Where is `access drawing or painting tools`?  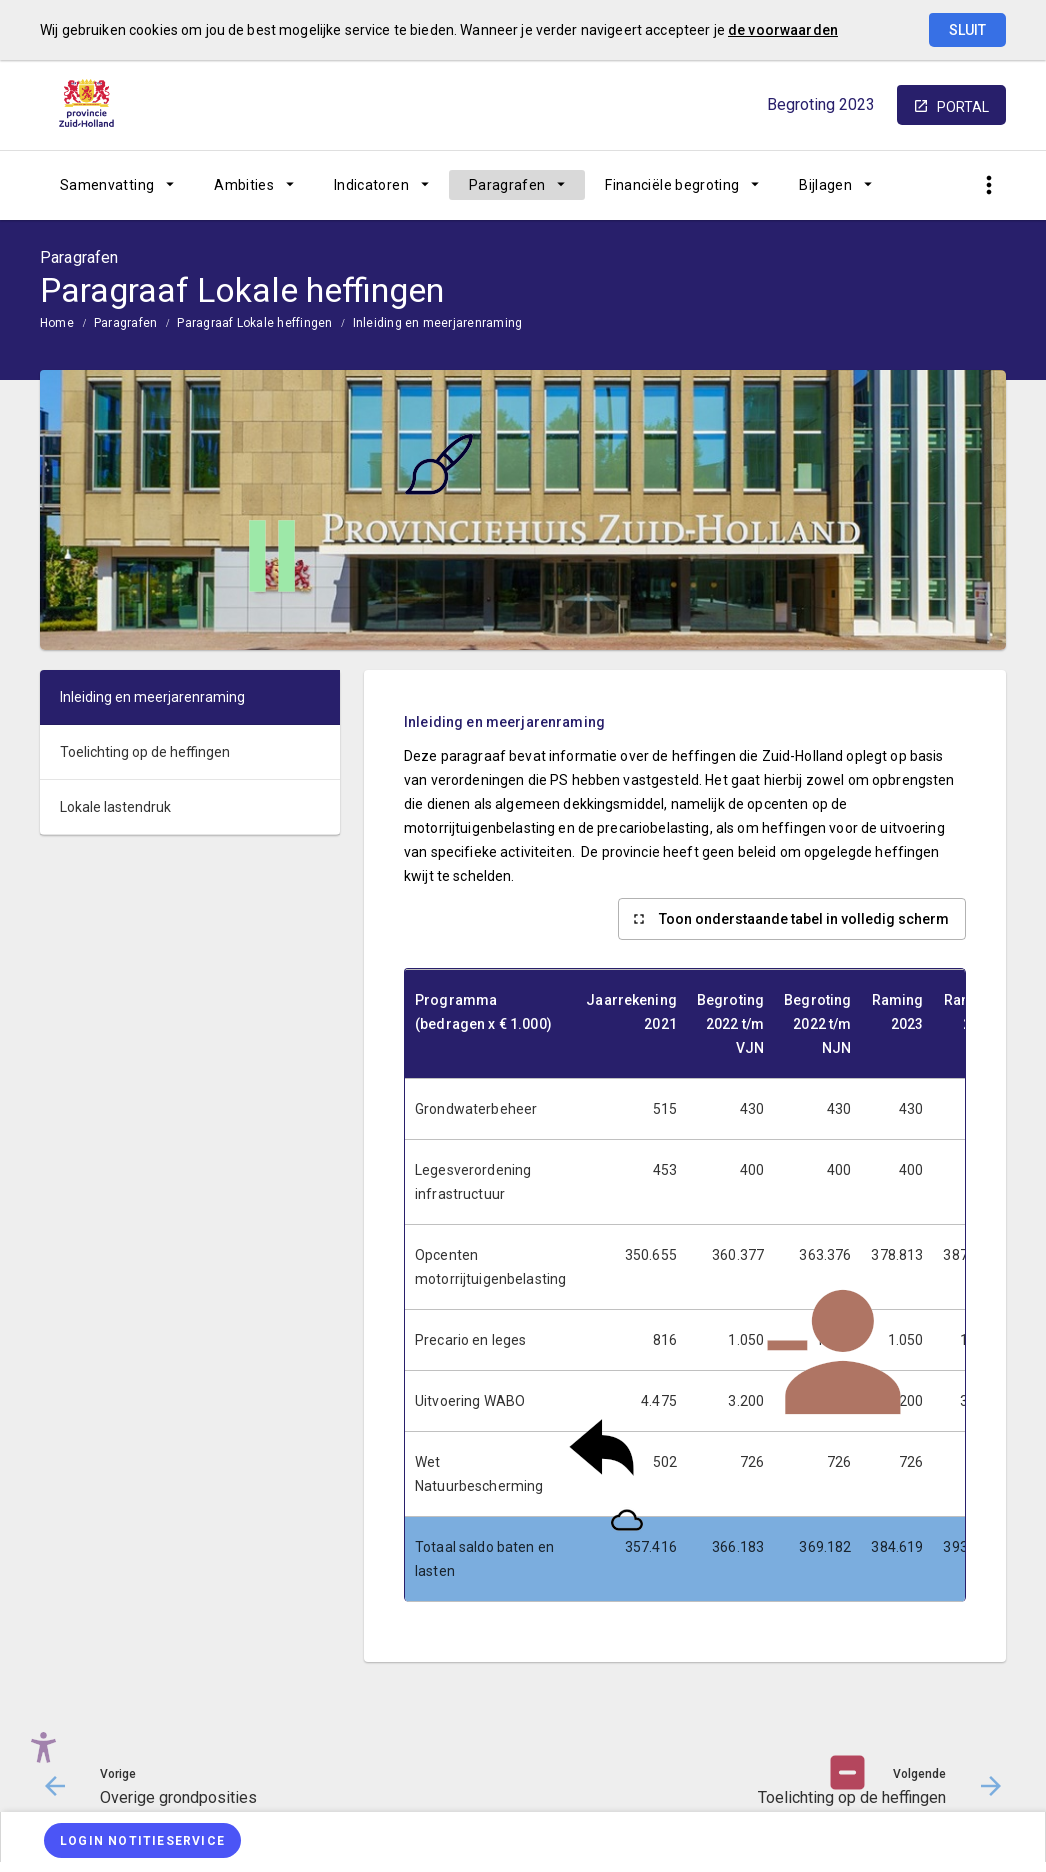 access drawing or painting tools is located at coordinates (441, 465).